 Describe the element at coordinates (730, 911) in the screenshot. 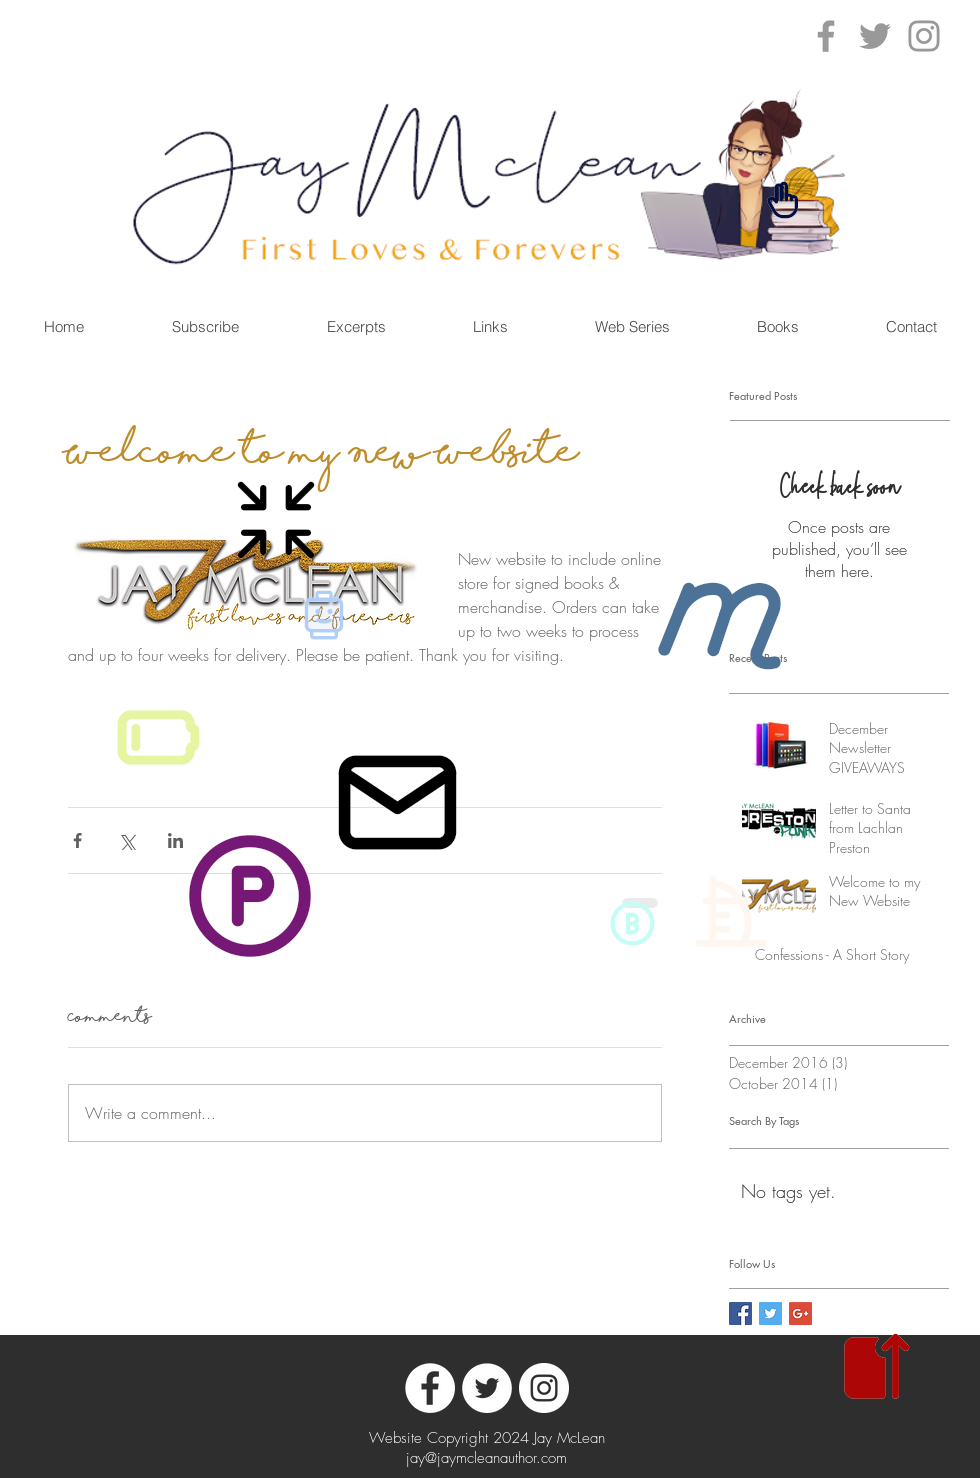

I see `view landmark or tourist attraction` at that location.